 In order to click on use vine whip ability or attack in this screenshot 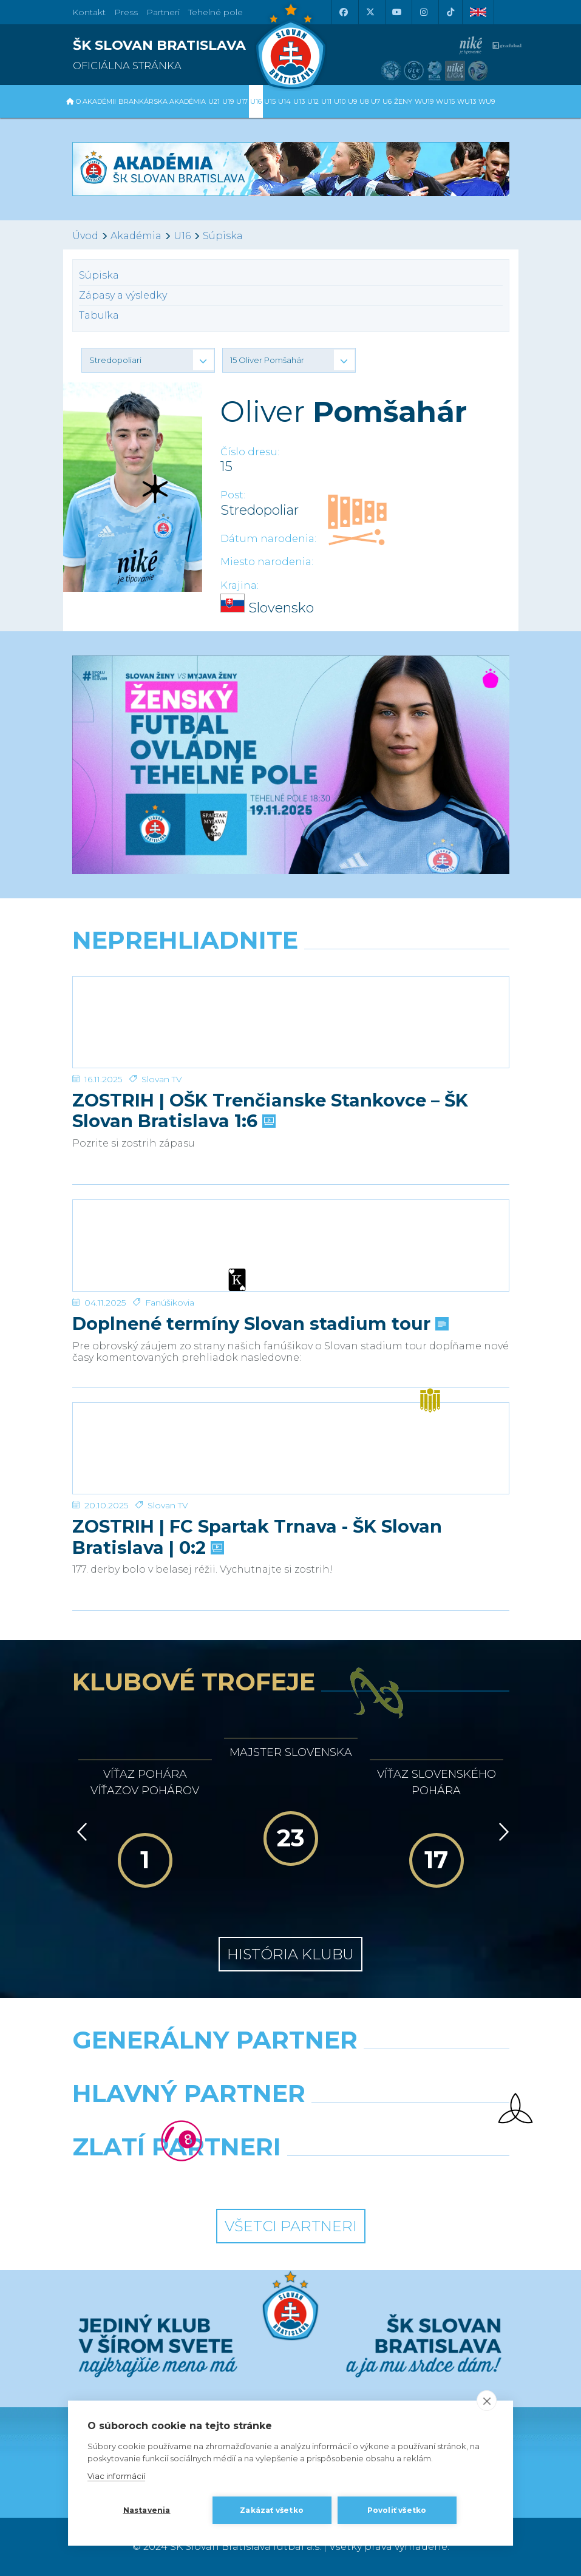, I will do `click(376, 1692)`.